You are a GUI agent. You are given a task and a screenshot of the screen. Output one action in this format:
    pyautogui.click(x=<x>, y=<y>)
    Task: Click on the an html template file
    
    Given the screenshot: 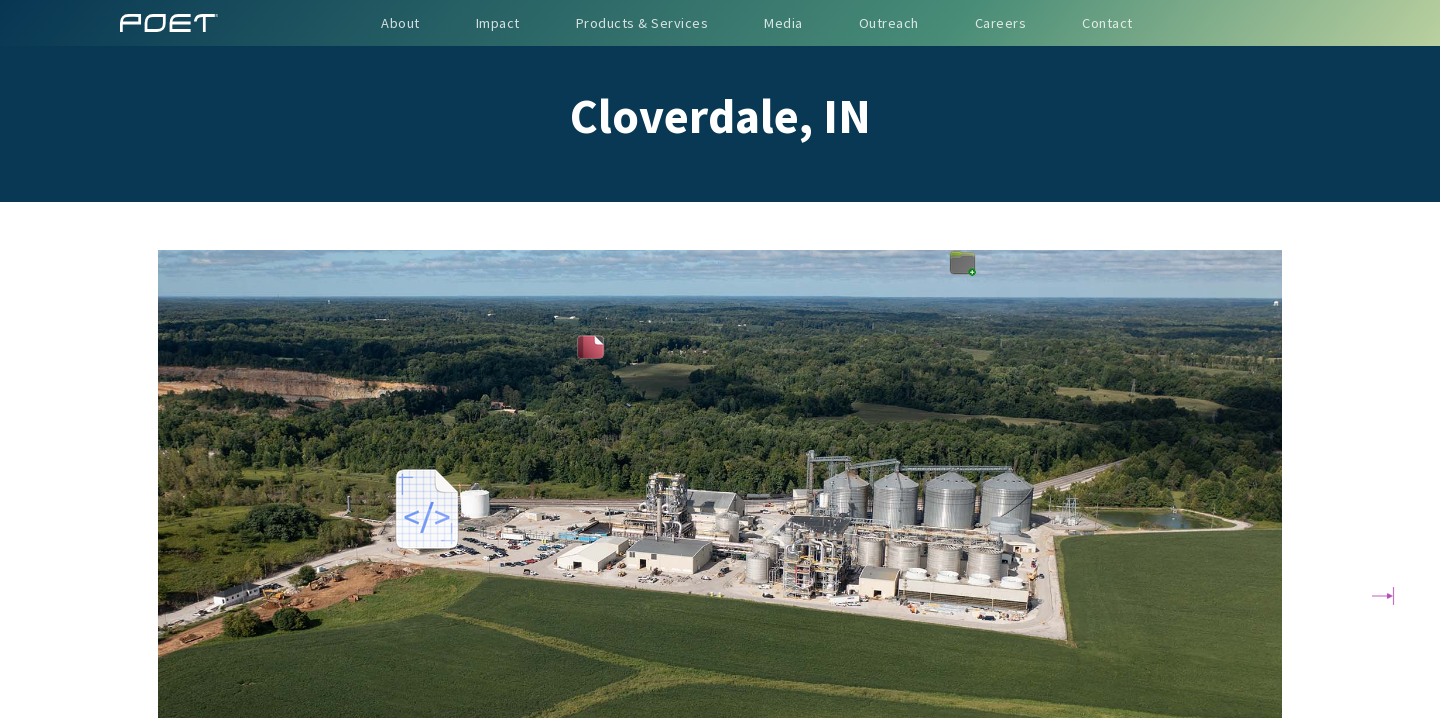 What is the action you would take?
    pyautogui.click(x=427, y=509)
    